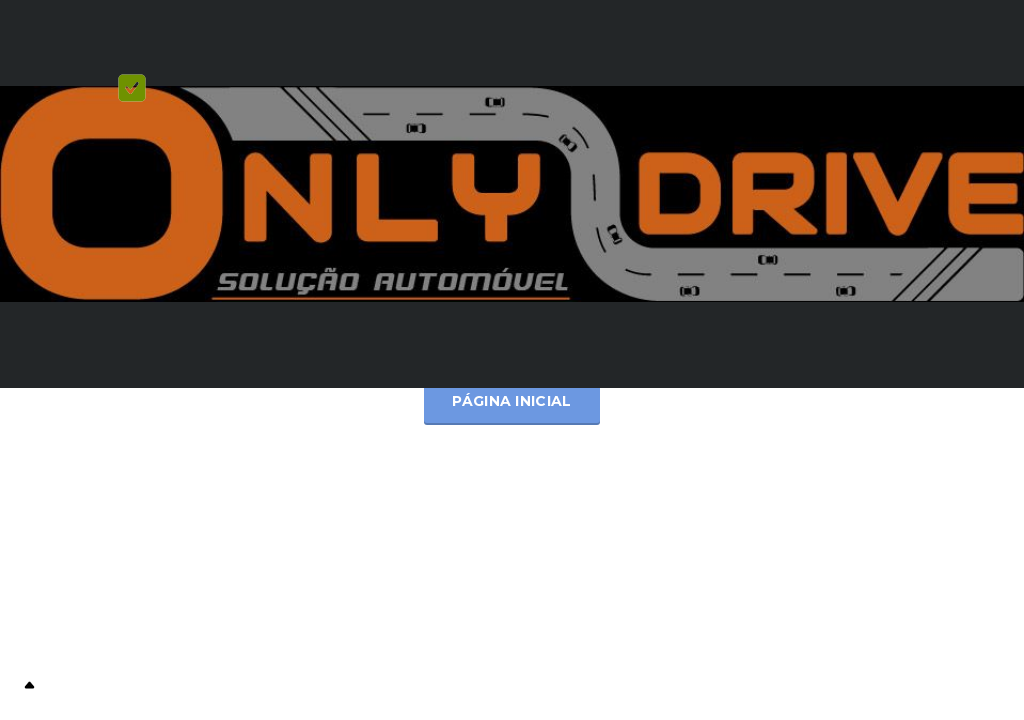 The height and width of the screenshot is (720, 1024). I want to click on confirm or submit a selection, so click(132, 88).